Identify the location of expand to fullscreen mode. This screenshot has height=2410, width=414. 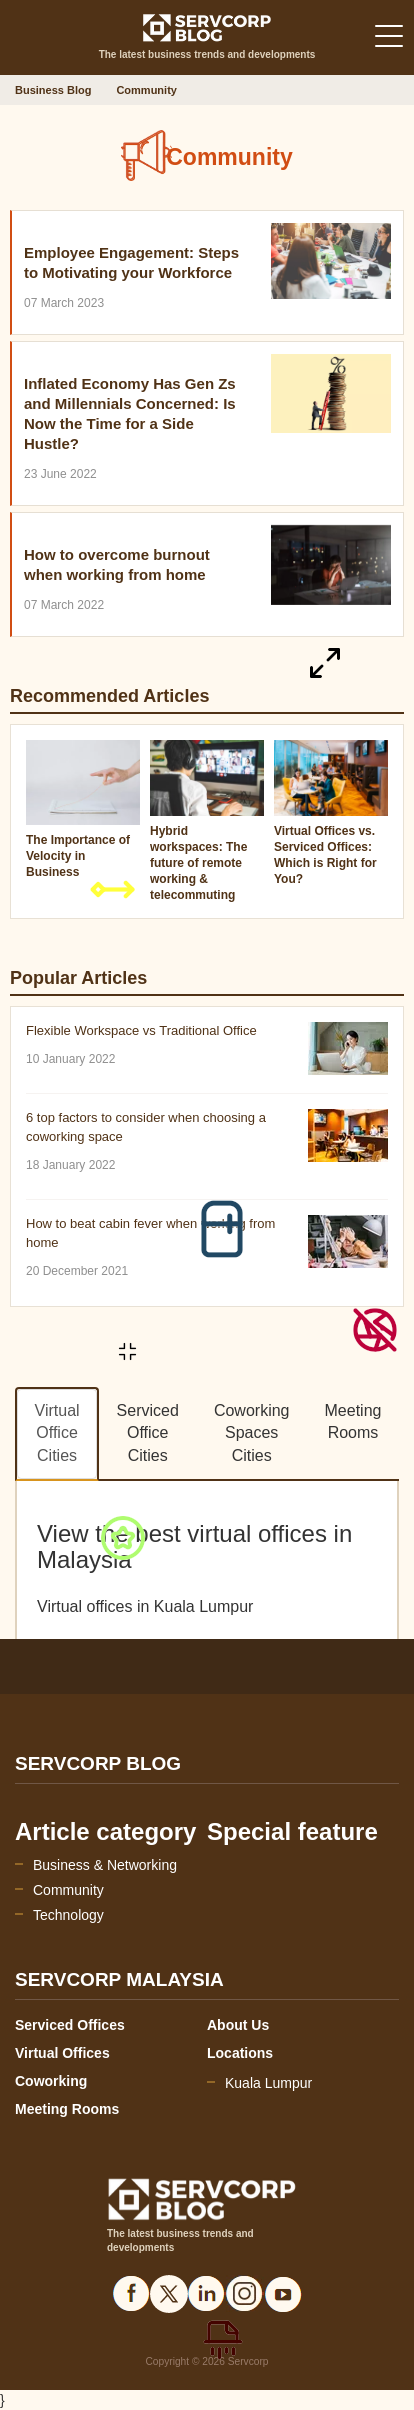
(325, 663).